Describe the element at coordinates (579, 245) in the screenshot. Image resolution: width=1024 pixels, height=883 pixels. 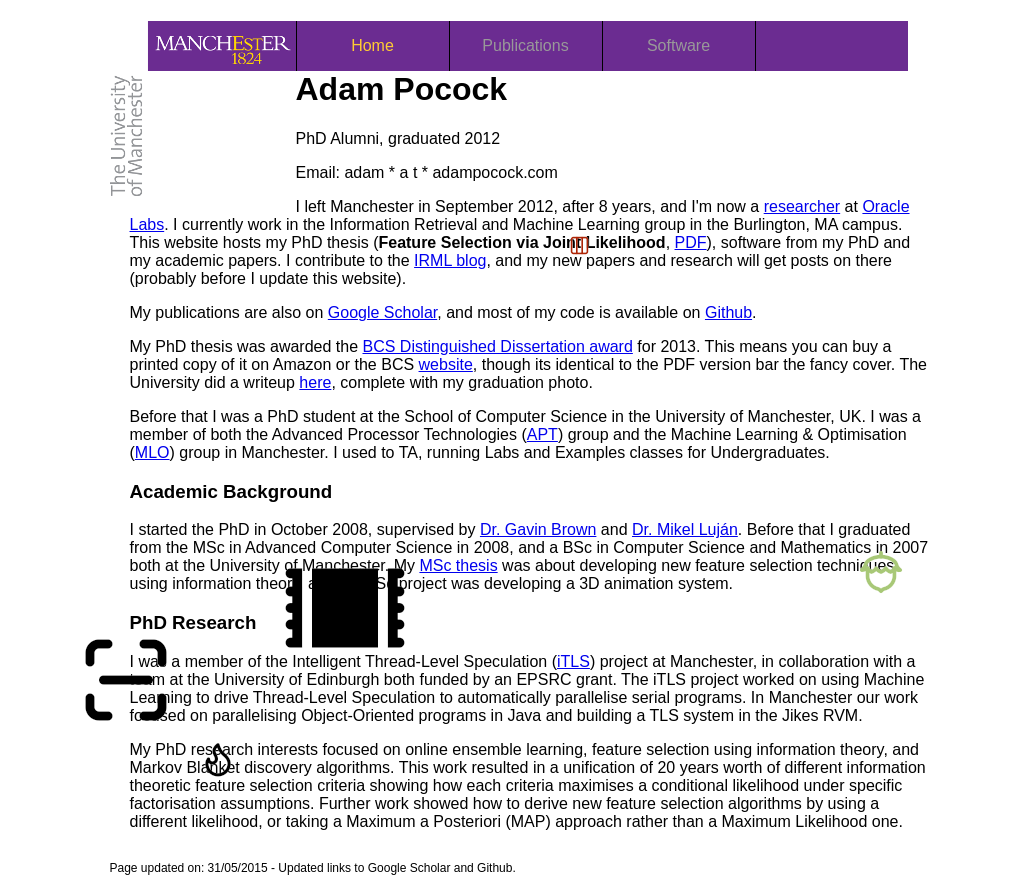
I see `switch to three-column layout` at that location.